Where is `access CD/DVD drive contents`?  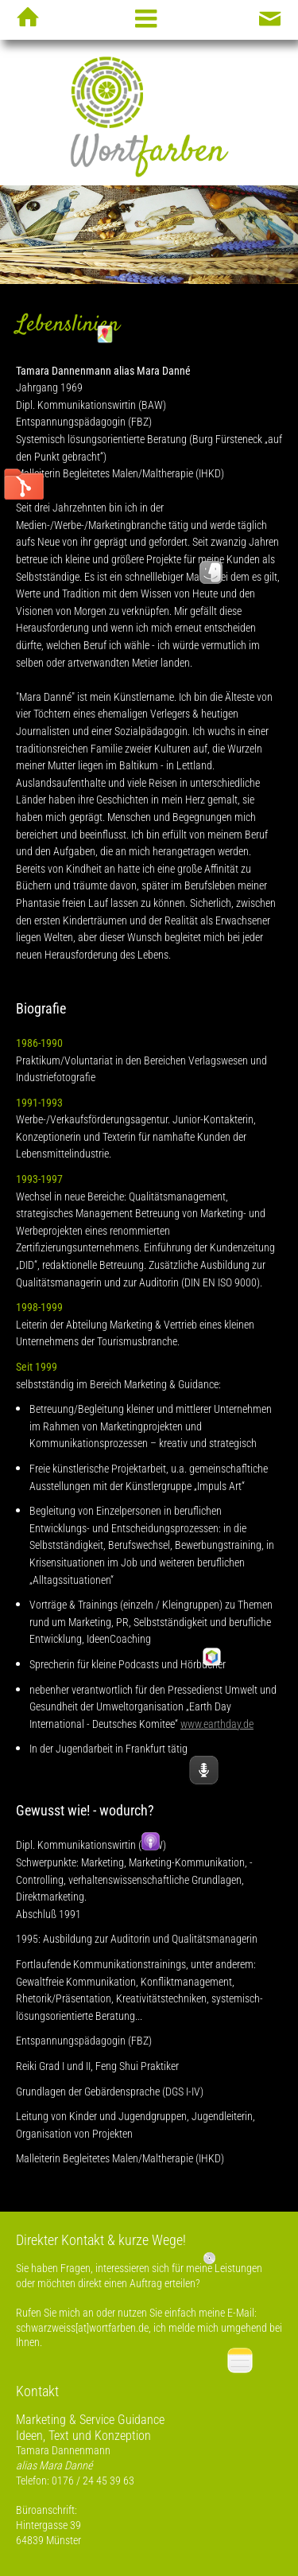
access CD/DVD drive contents is located at coordinates (209, 2258).